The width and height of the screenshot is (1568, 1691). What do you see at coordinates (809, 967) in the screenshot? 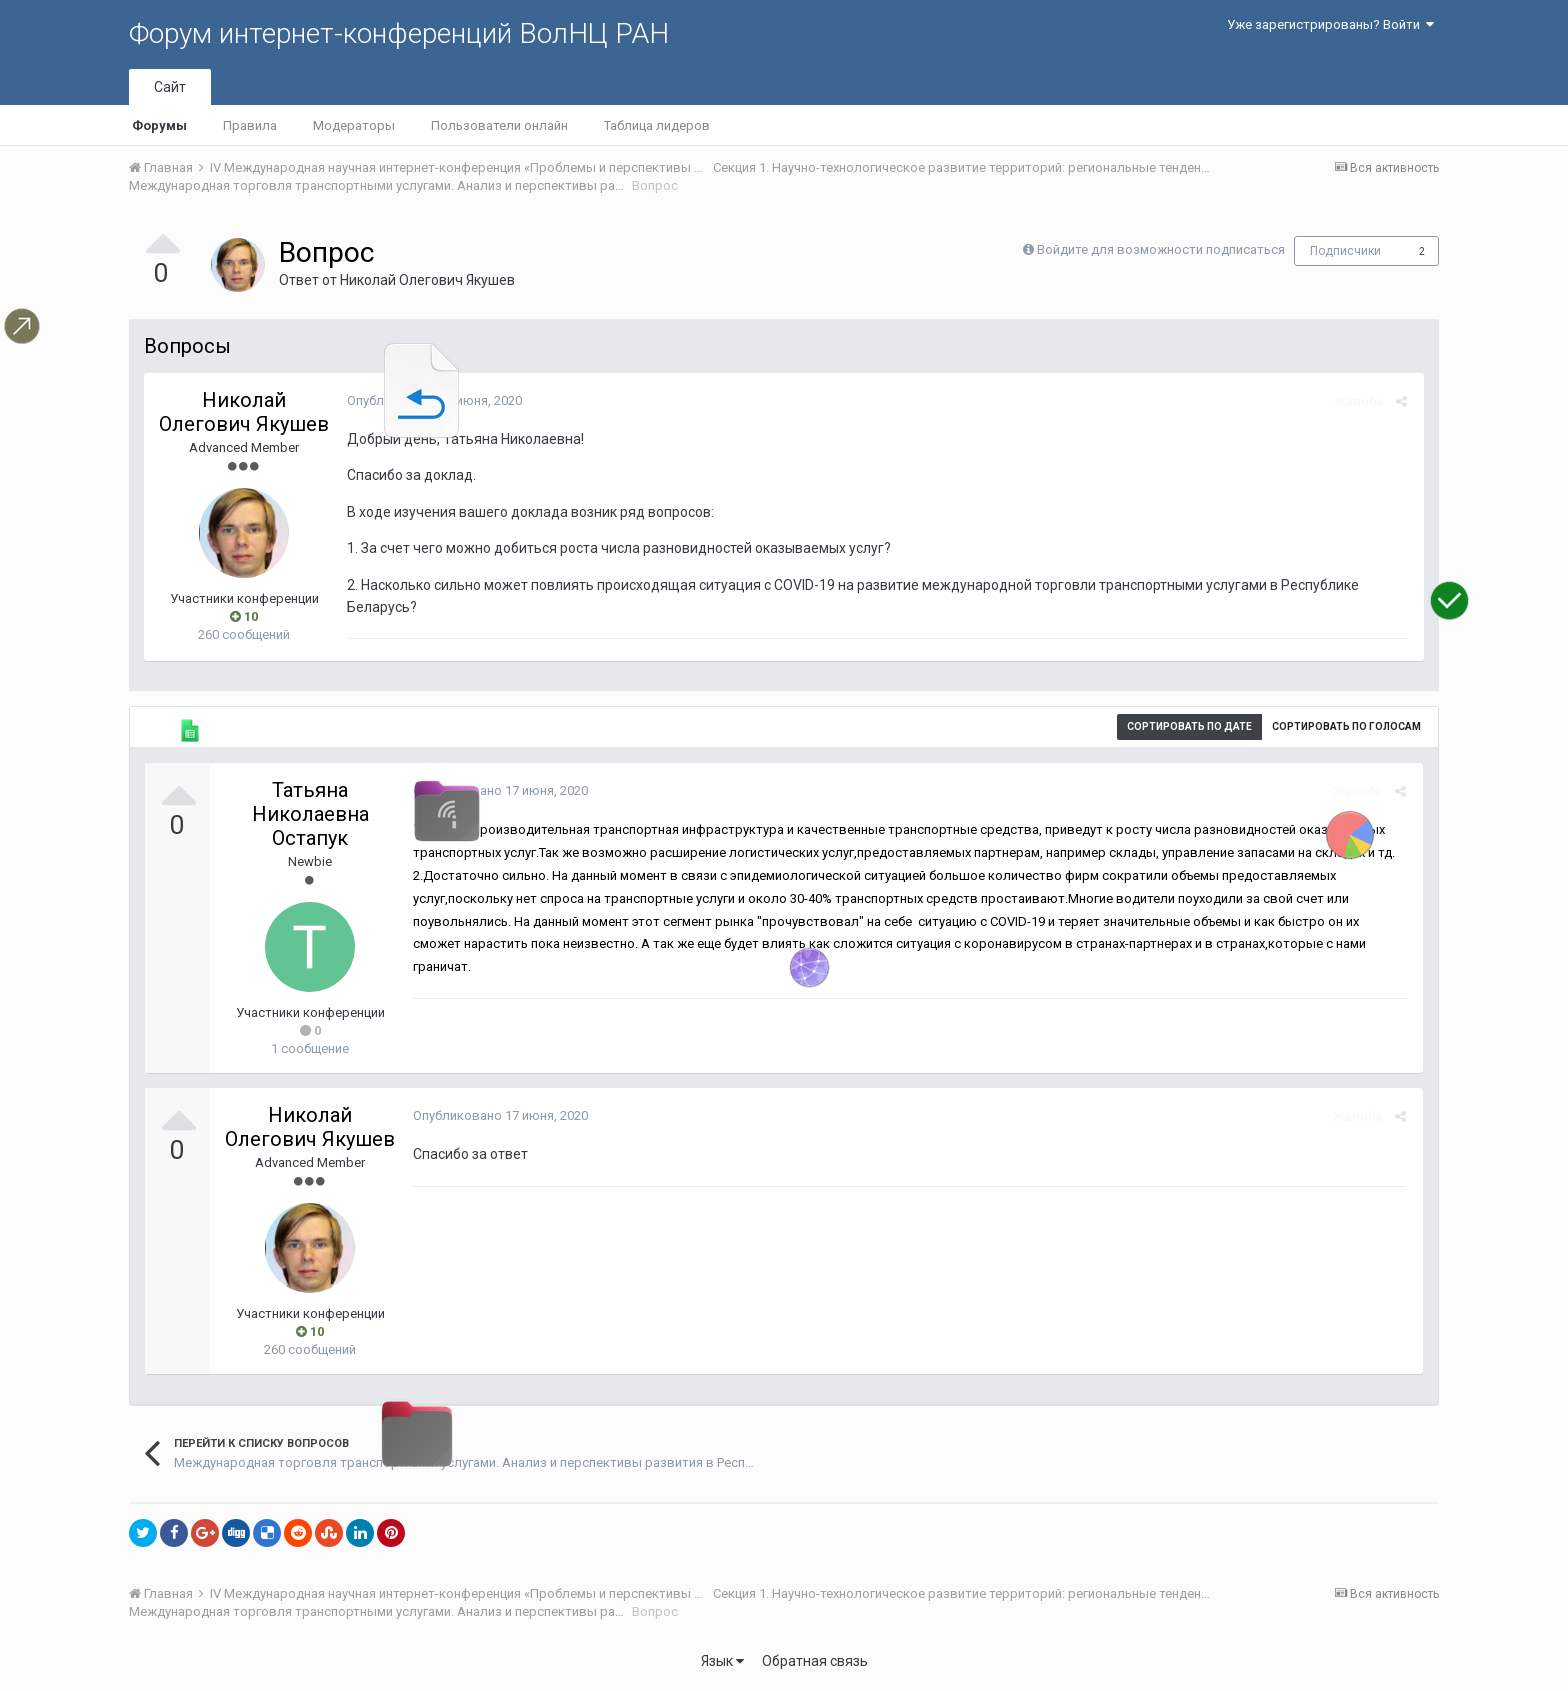
I see `open web browser or internet applications` at bounding box center [809, 967].